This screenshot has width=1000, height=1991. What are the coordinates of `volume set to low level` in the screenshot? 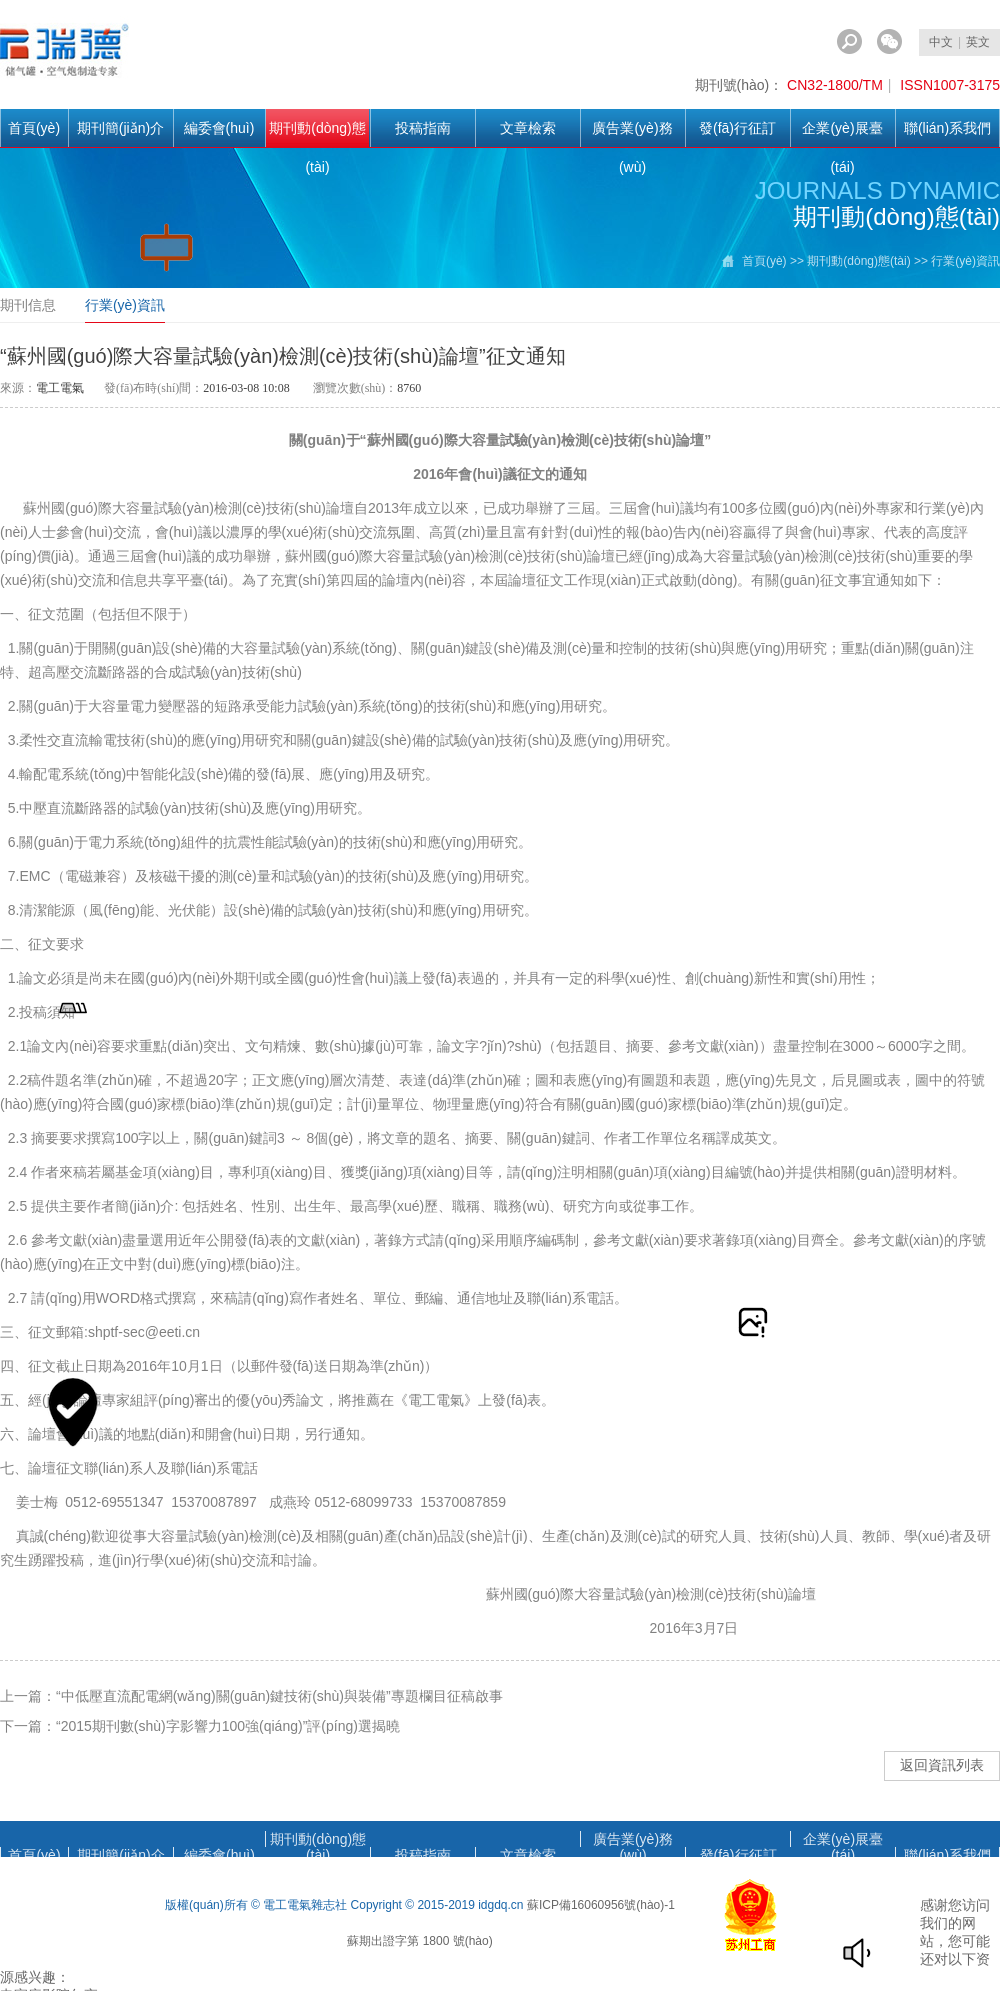 It's located at (859, 1953).